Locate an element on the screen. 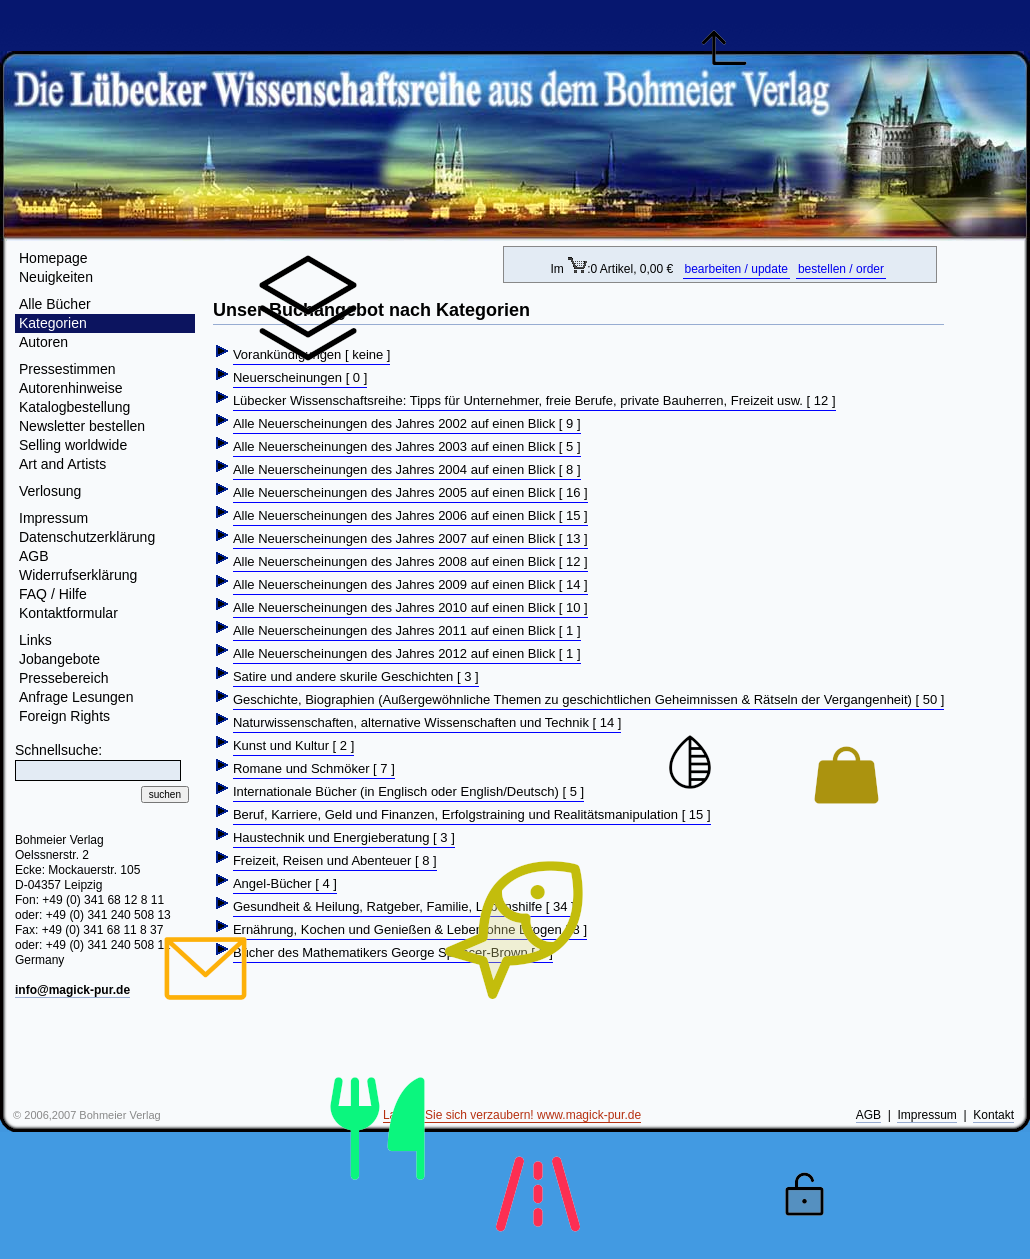  access food and dining options is located at coordinates (379, 1126).